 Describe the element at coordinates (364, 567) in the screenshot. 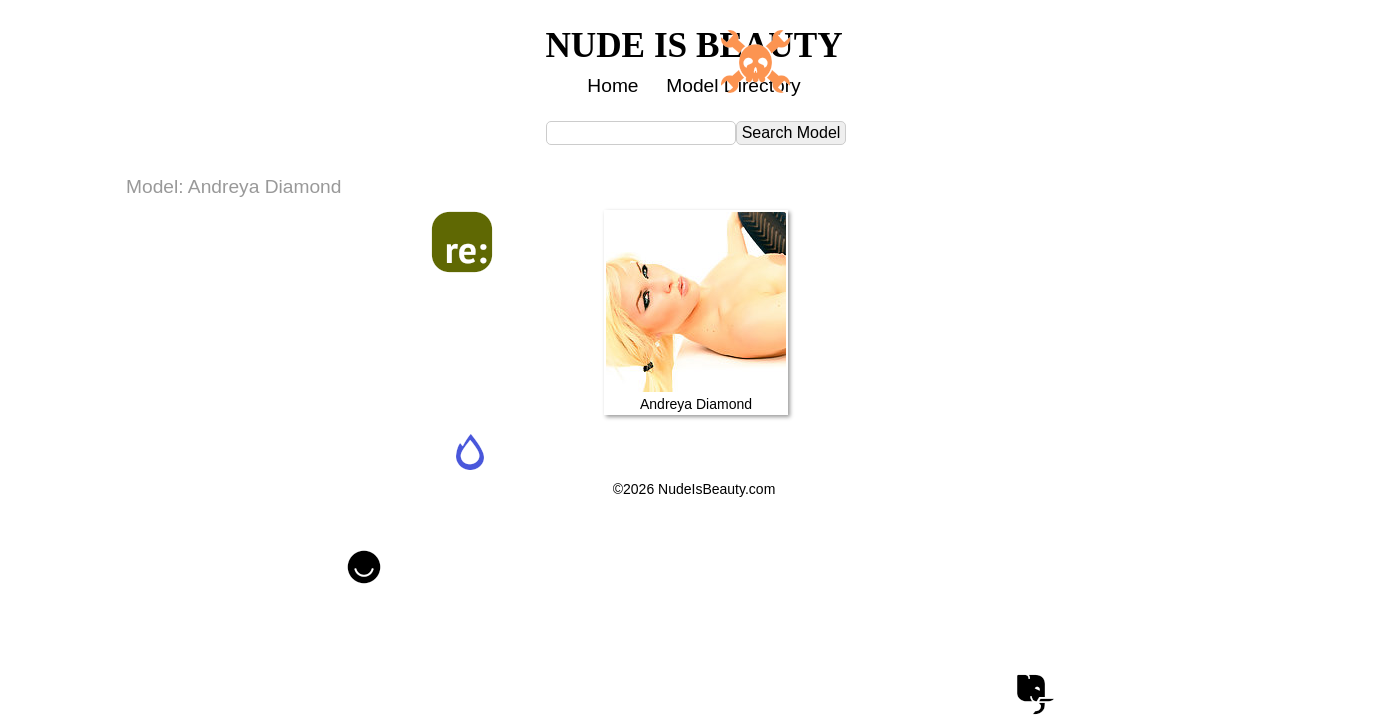

I see `visit ello social network` at that location.